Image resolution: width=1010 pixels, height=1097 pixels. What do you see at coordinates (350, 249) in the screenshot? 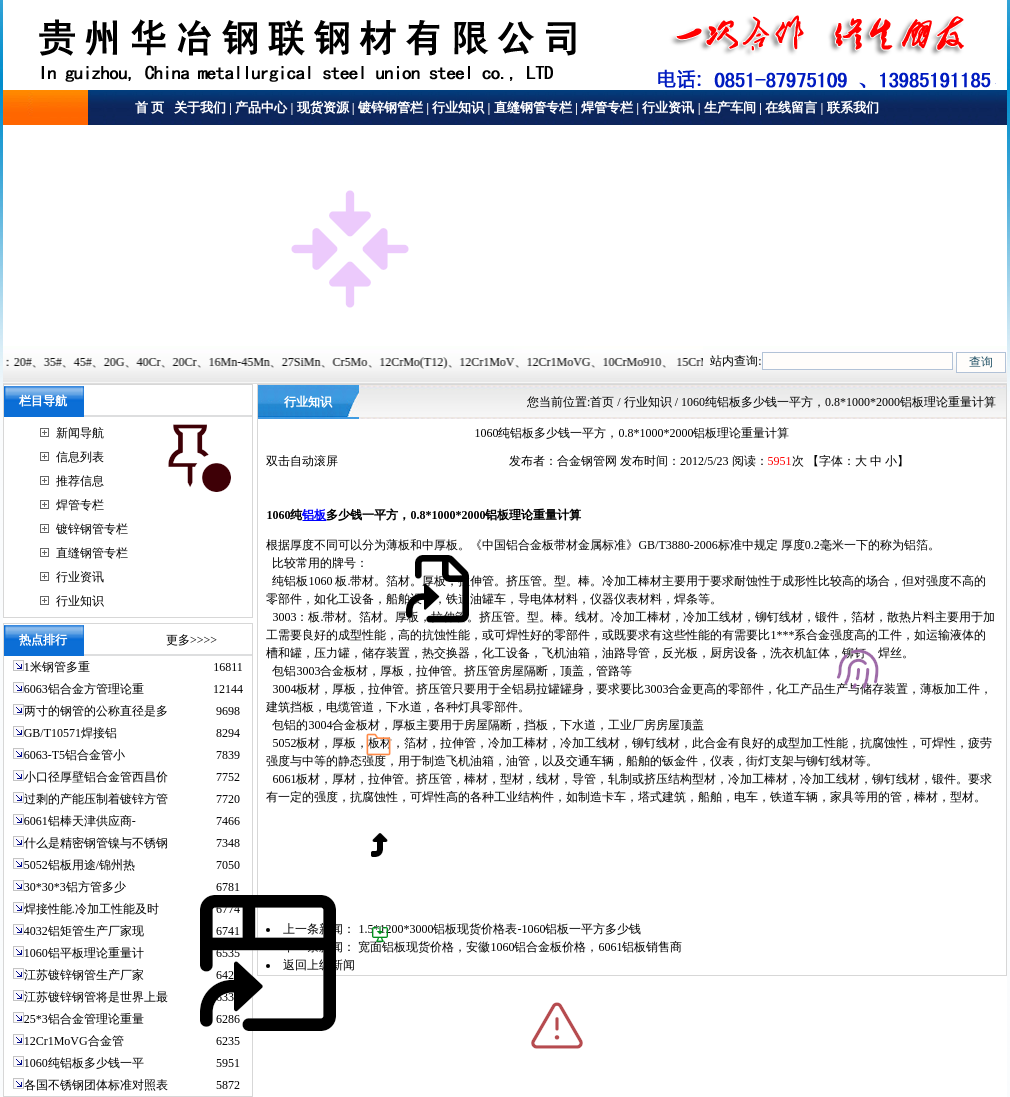
I see `collapse or minimize content from all sides` at bounding box center [350, 249].